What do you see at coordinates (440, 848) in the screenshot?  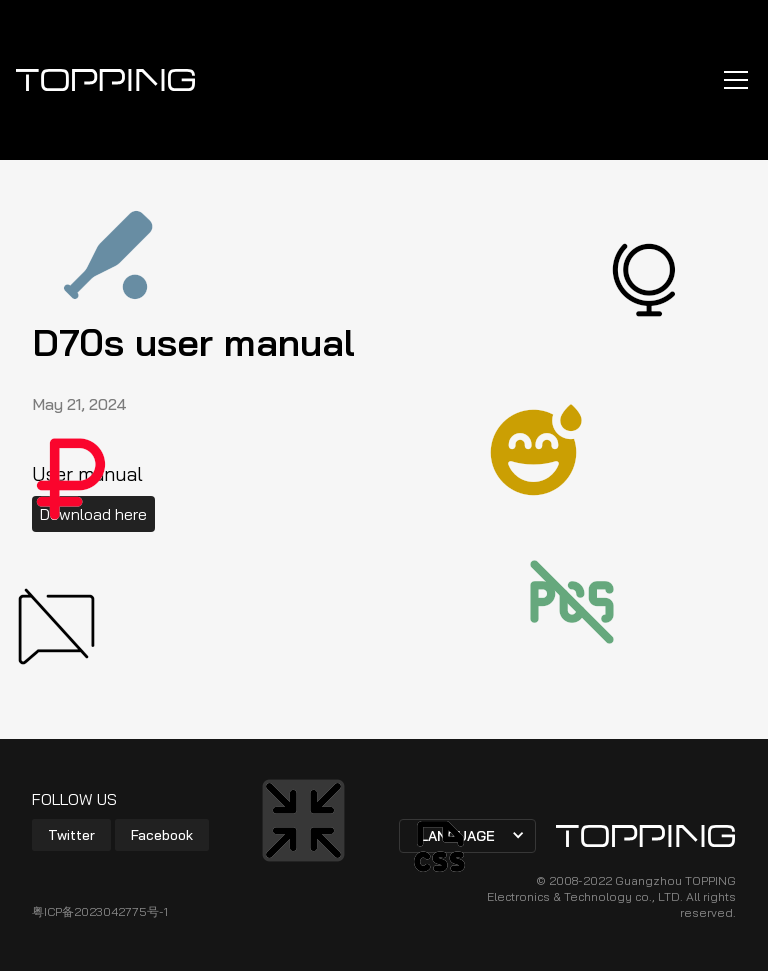 I see `open a CSS stylesheet file` at bounding box center [440, 848].